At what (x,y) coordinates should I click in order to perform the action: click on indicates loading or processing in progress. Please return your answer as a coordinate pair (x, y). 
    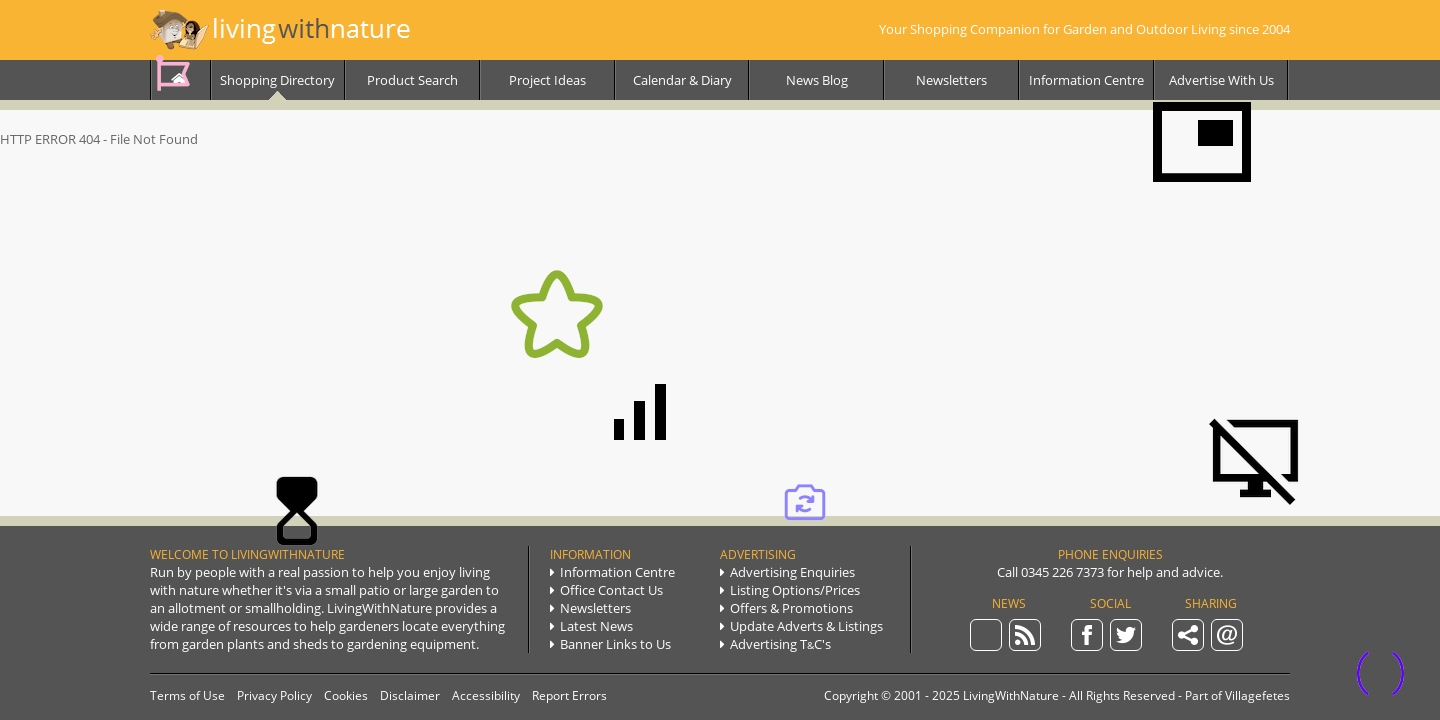
    Looking at the image, I should click on (297, 511).